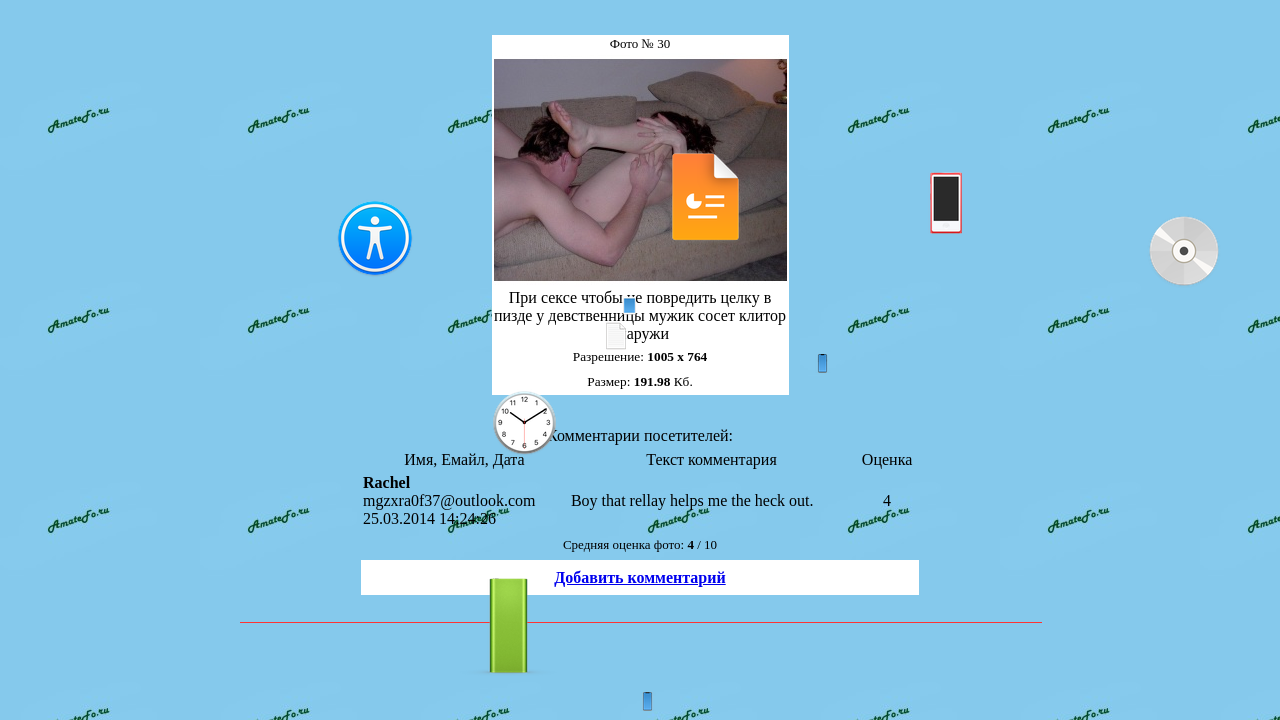  What do you see at coordinates (822, 363) in the screenshot?
I see `iPhone 13 device icon` at bounding box center [822, 363].